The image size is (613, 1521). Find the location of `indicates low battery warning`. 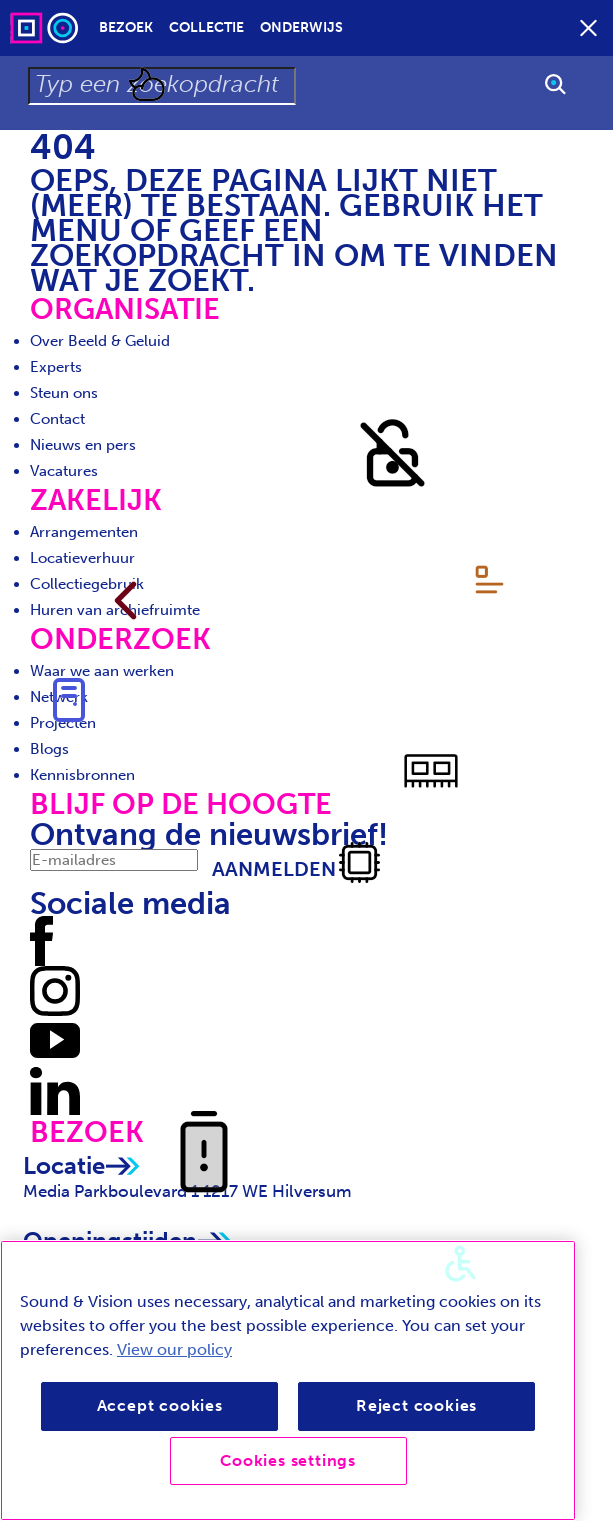

indicates low battery warning is located at coordinates (204, 1153).